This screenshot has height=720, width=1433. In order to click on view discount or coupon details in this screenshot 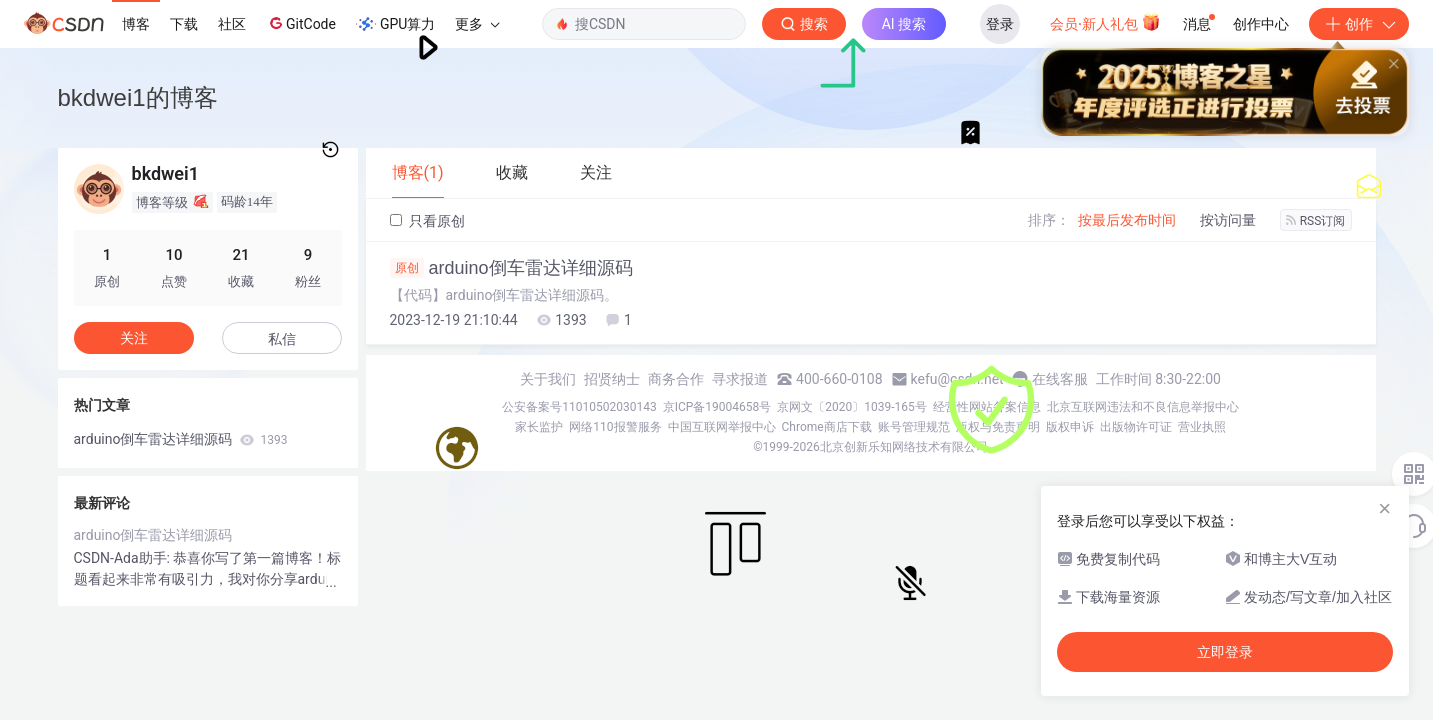, I will do `click(970, 132)`.